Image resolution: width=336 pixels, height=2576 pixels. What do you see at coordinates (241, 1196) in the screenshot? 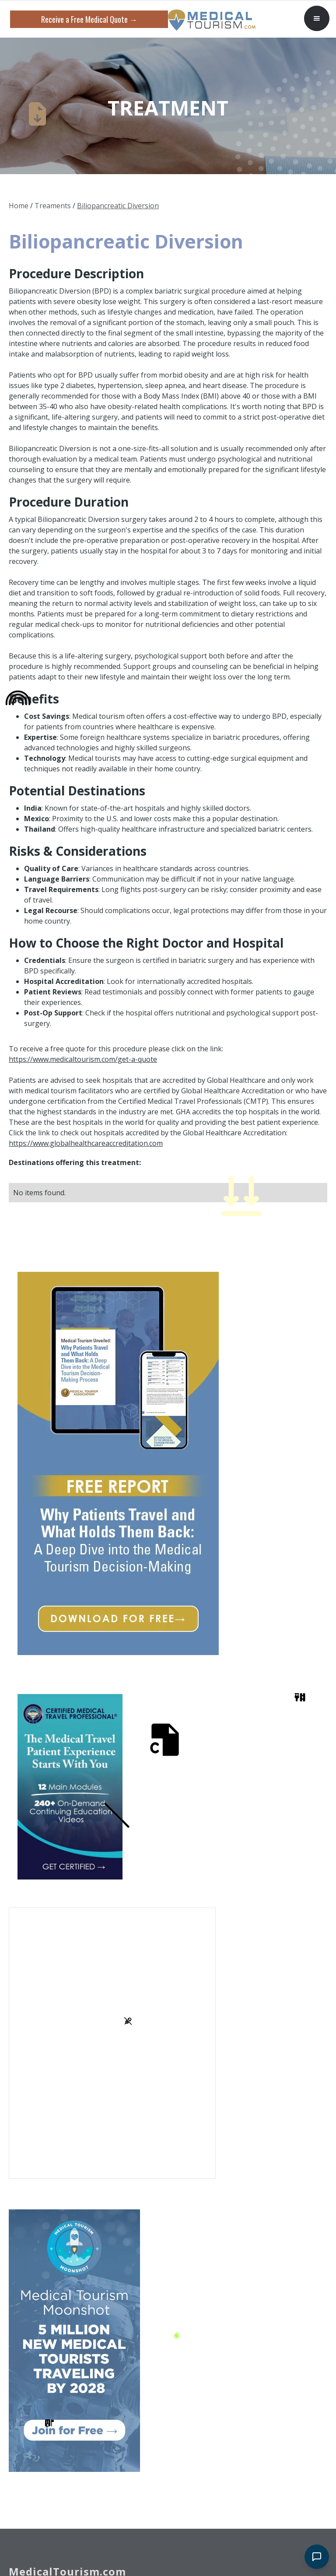
I see `download all items to device` at bounding box center [241, 1196].